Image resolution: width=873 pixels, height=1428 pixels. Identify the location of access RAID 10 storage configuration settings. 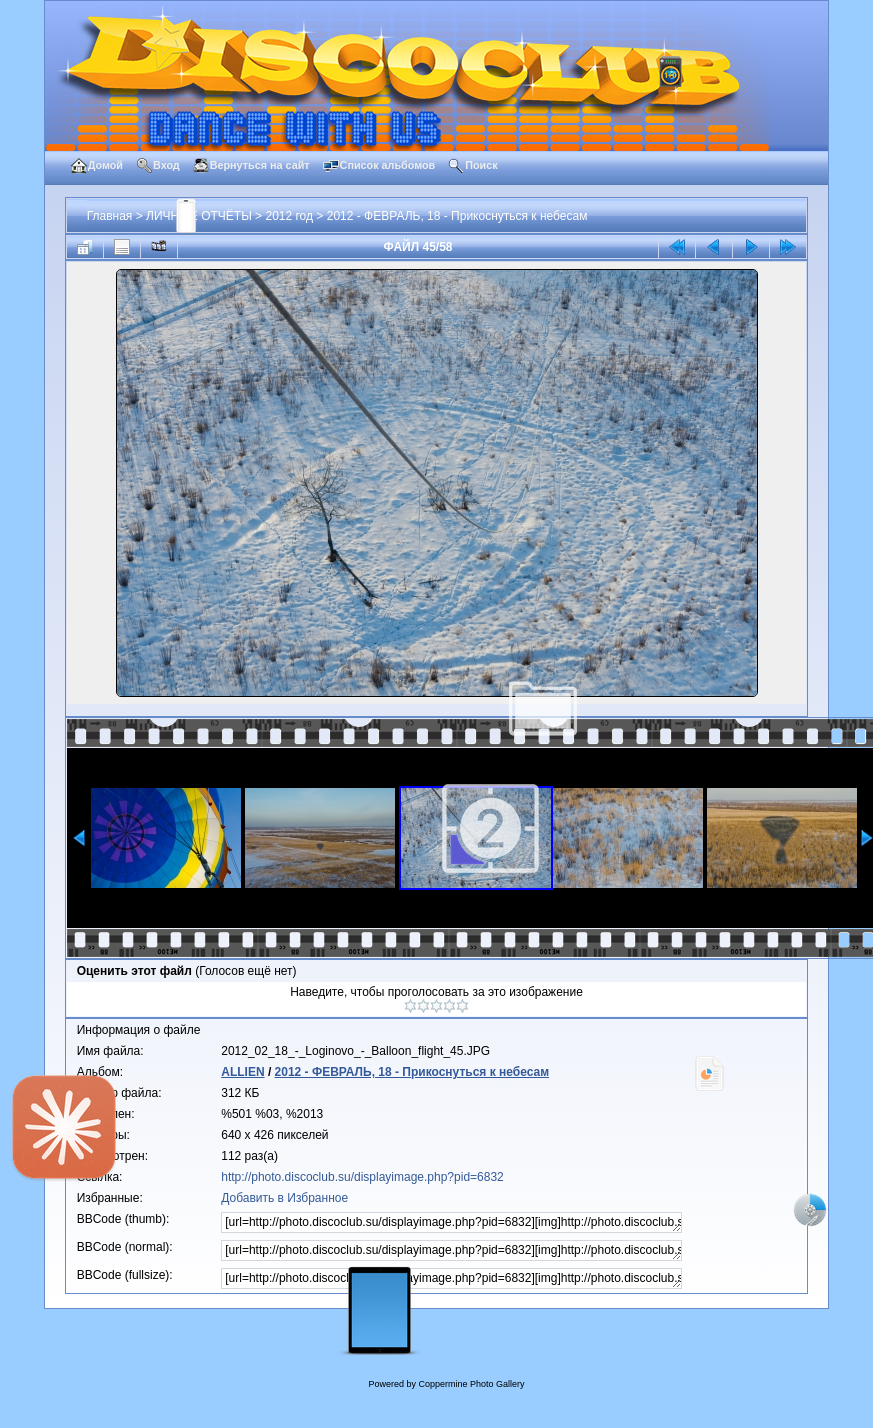
(670, 71).